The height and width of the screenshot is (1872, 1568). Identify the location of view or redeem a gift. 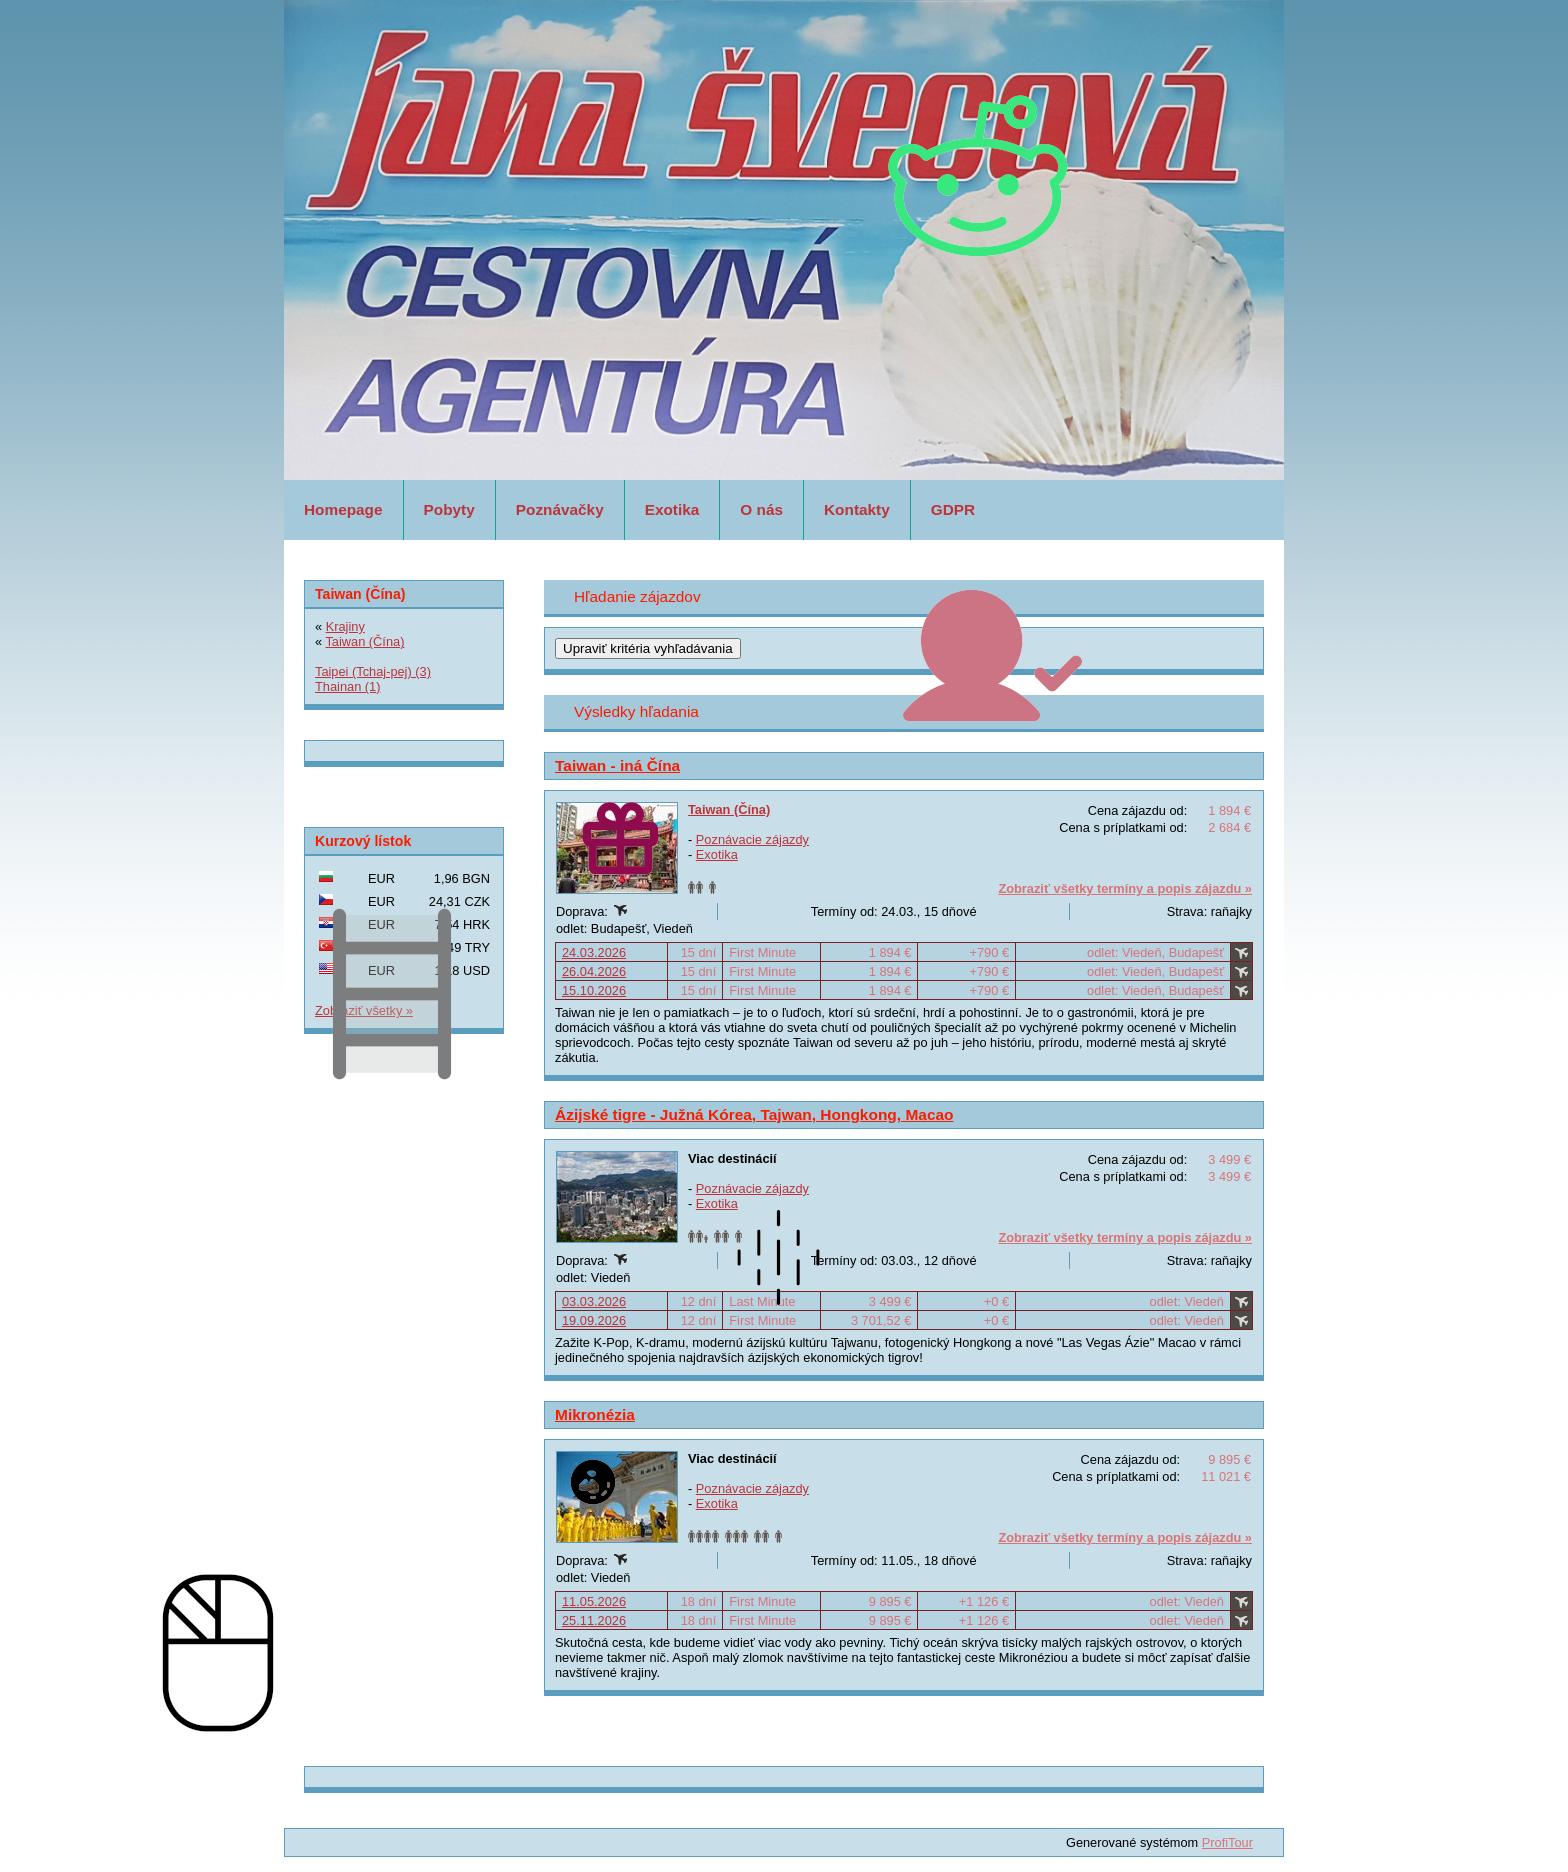
(620, 842).